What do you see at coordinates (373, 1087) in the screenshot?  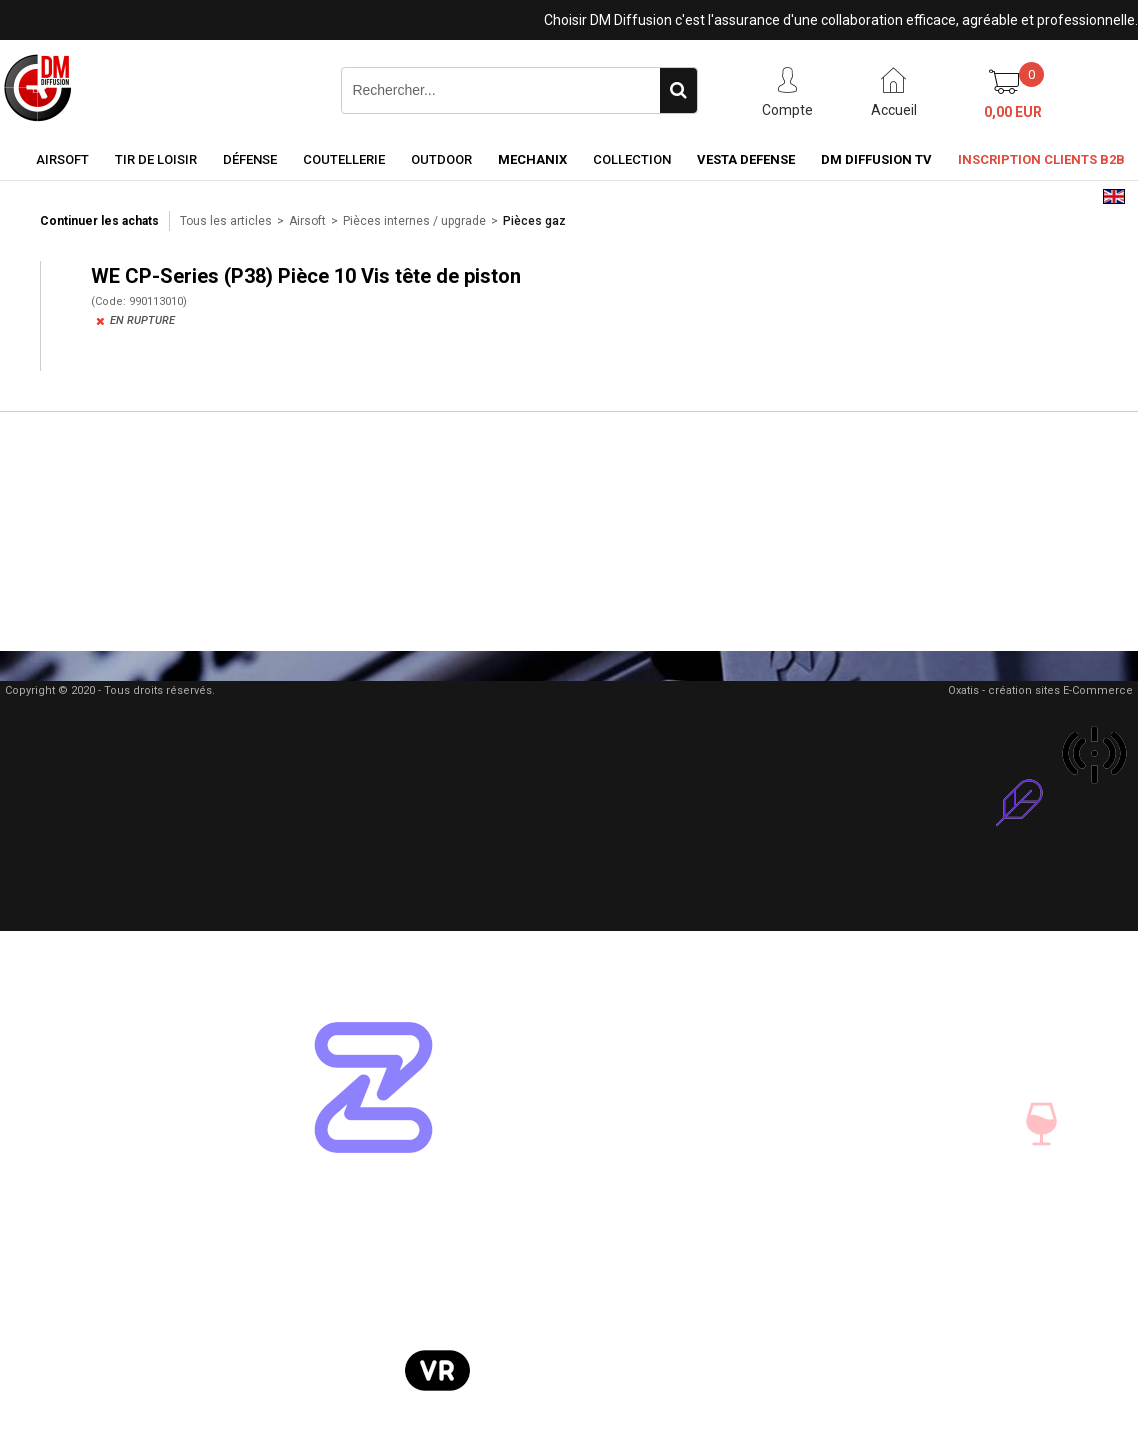 I see `open zulip messaging app` at bounding box center [373, 1087].